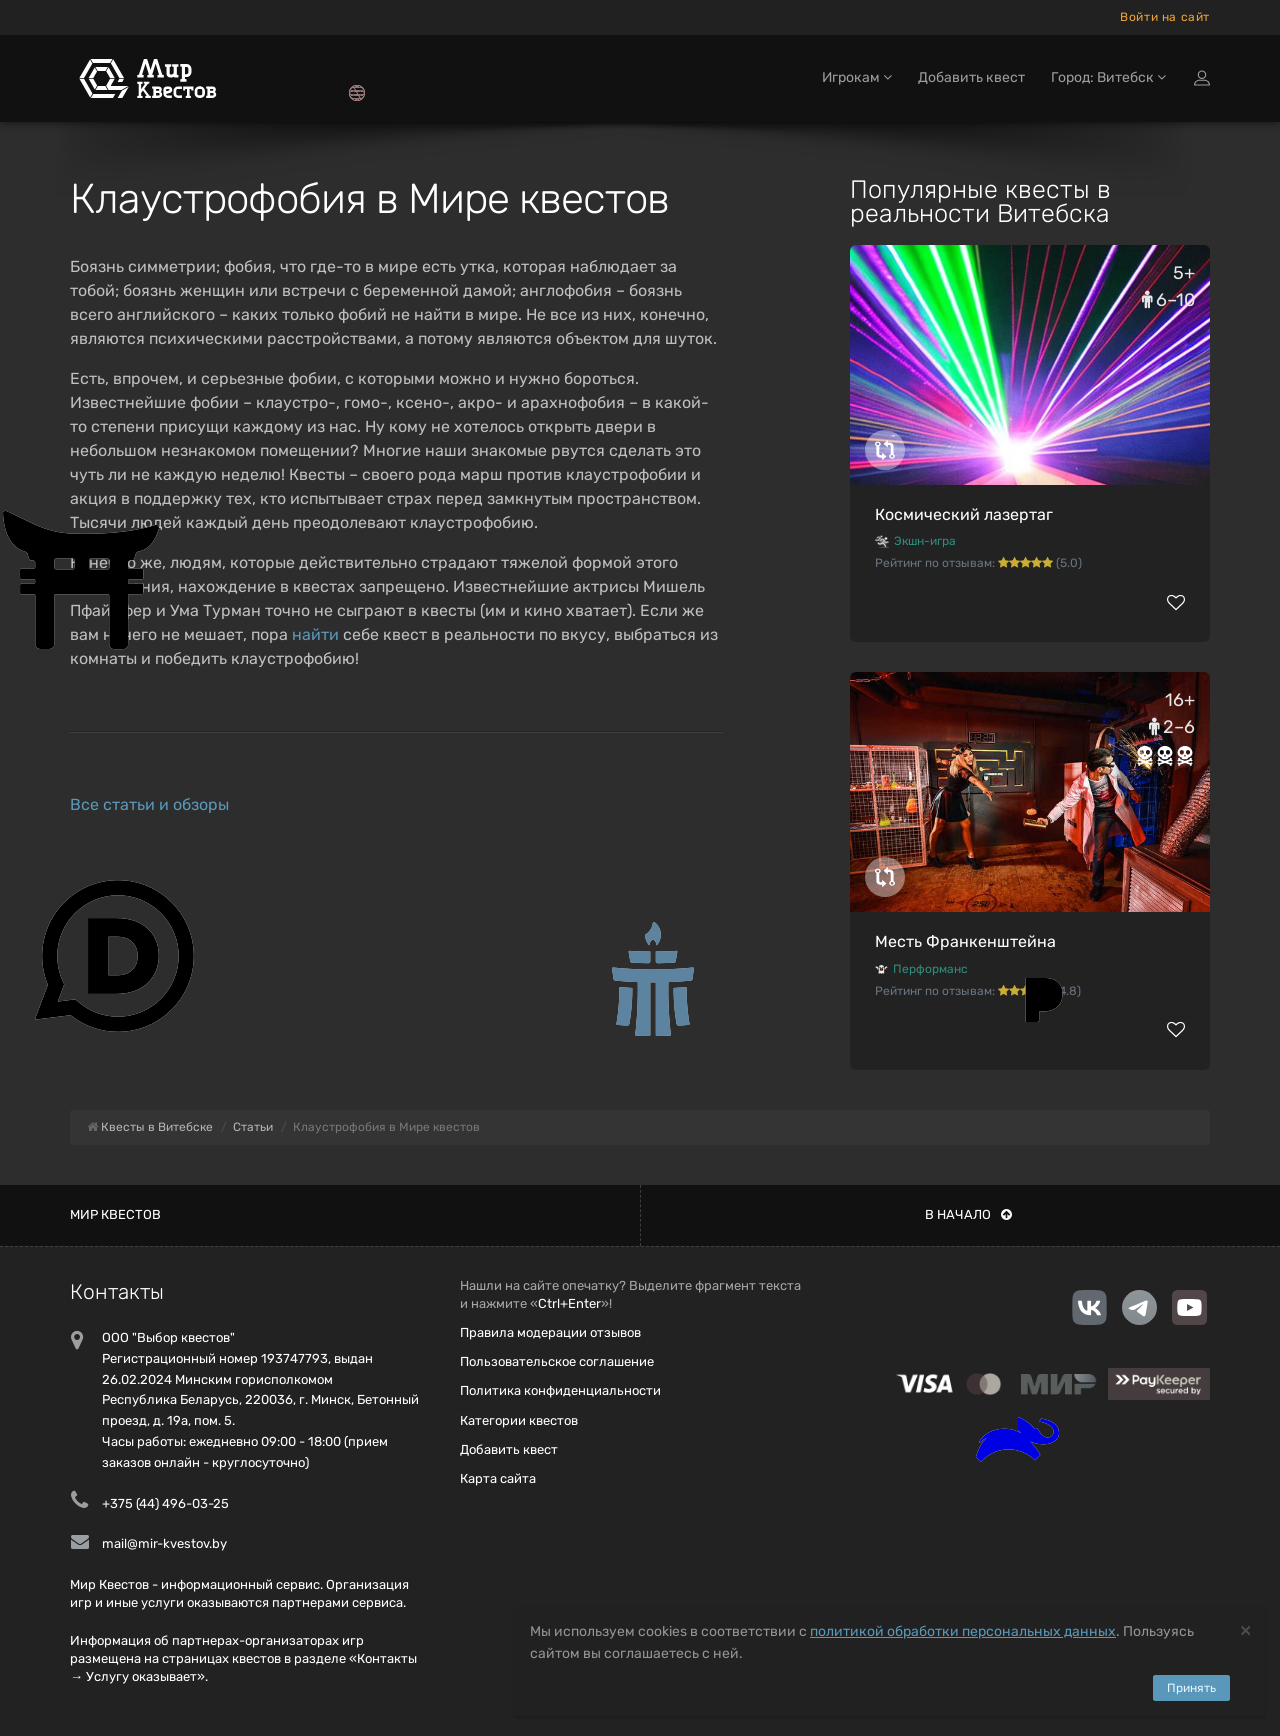 Image resolution: width=1280 pixels, height=1736 pixels. Describe the element at coordinates (1044, 1000) in the screenshot. I see `open the Pandora music streaming app` at that location.